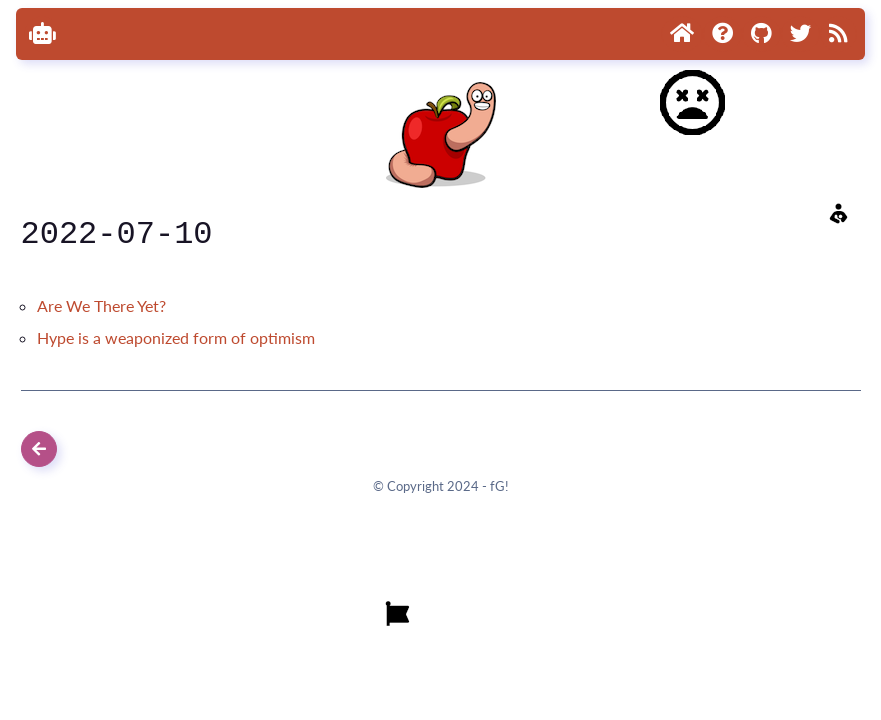 This screenshot has height=720, width=881. Describe the element at coordinates (692, 102) in the screenshot. I see `rate experience as very dissatisfied` at that location.